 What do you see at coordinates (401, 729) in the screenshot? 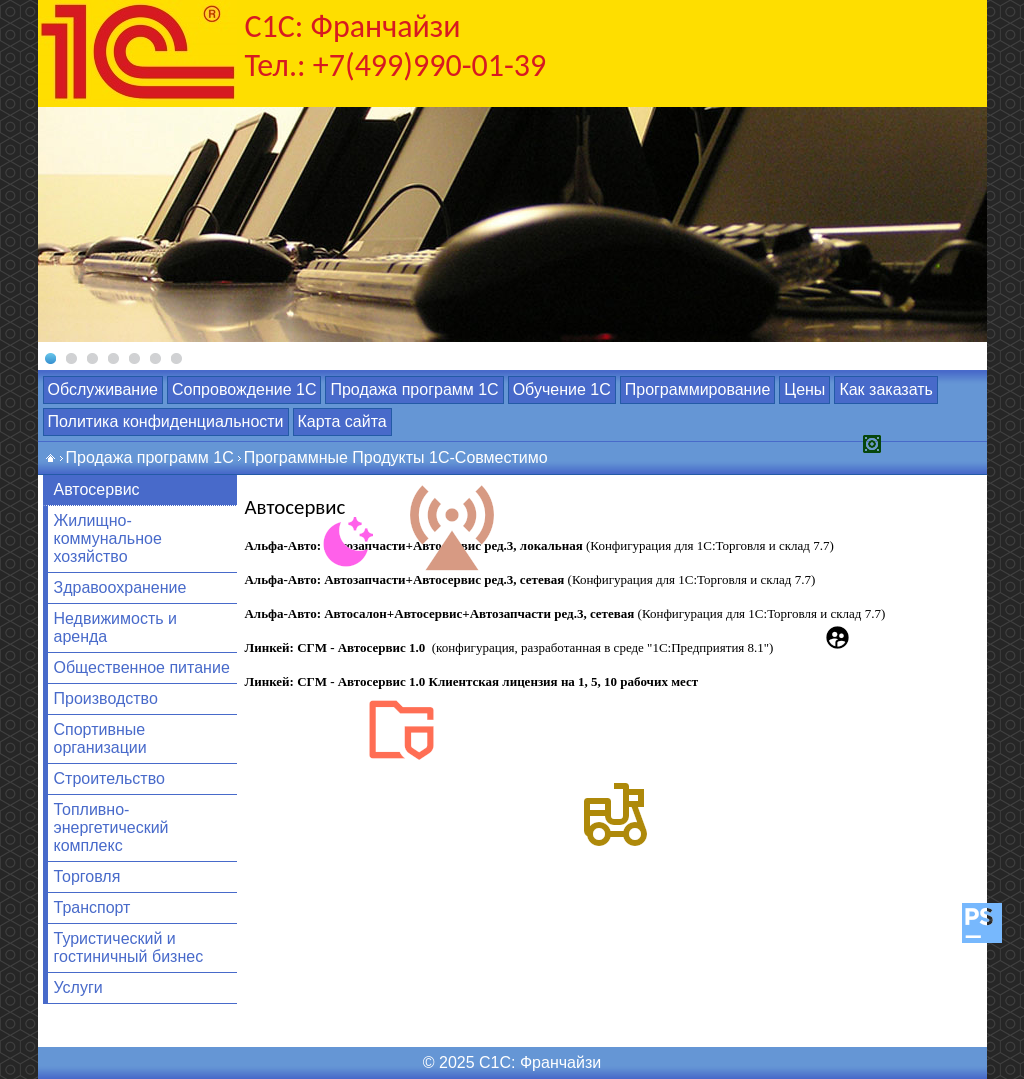
I see `access protected or secure files` at bounding box center [401, 729].